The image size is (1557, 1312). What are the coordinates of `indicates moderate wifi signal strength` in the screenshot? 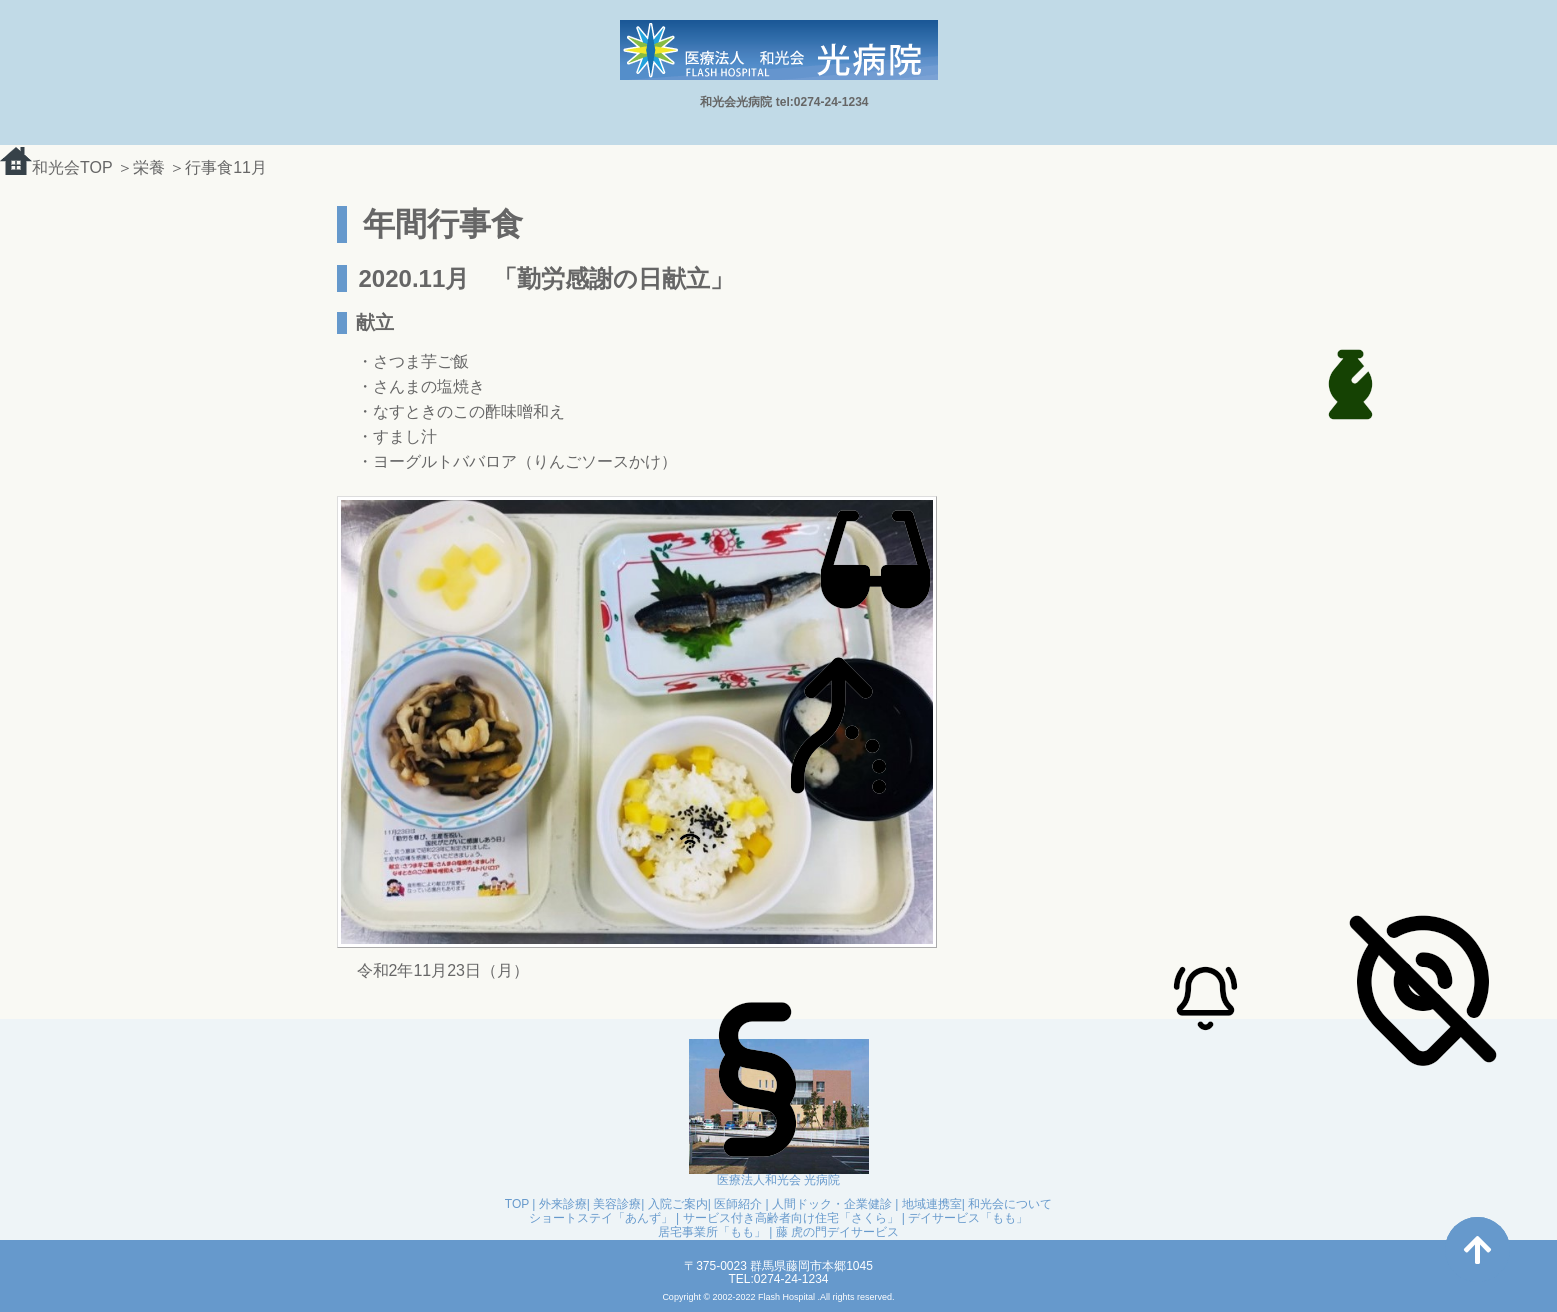 It's located at (690, 838).